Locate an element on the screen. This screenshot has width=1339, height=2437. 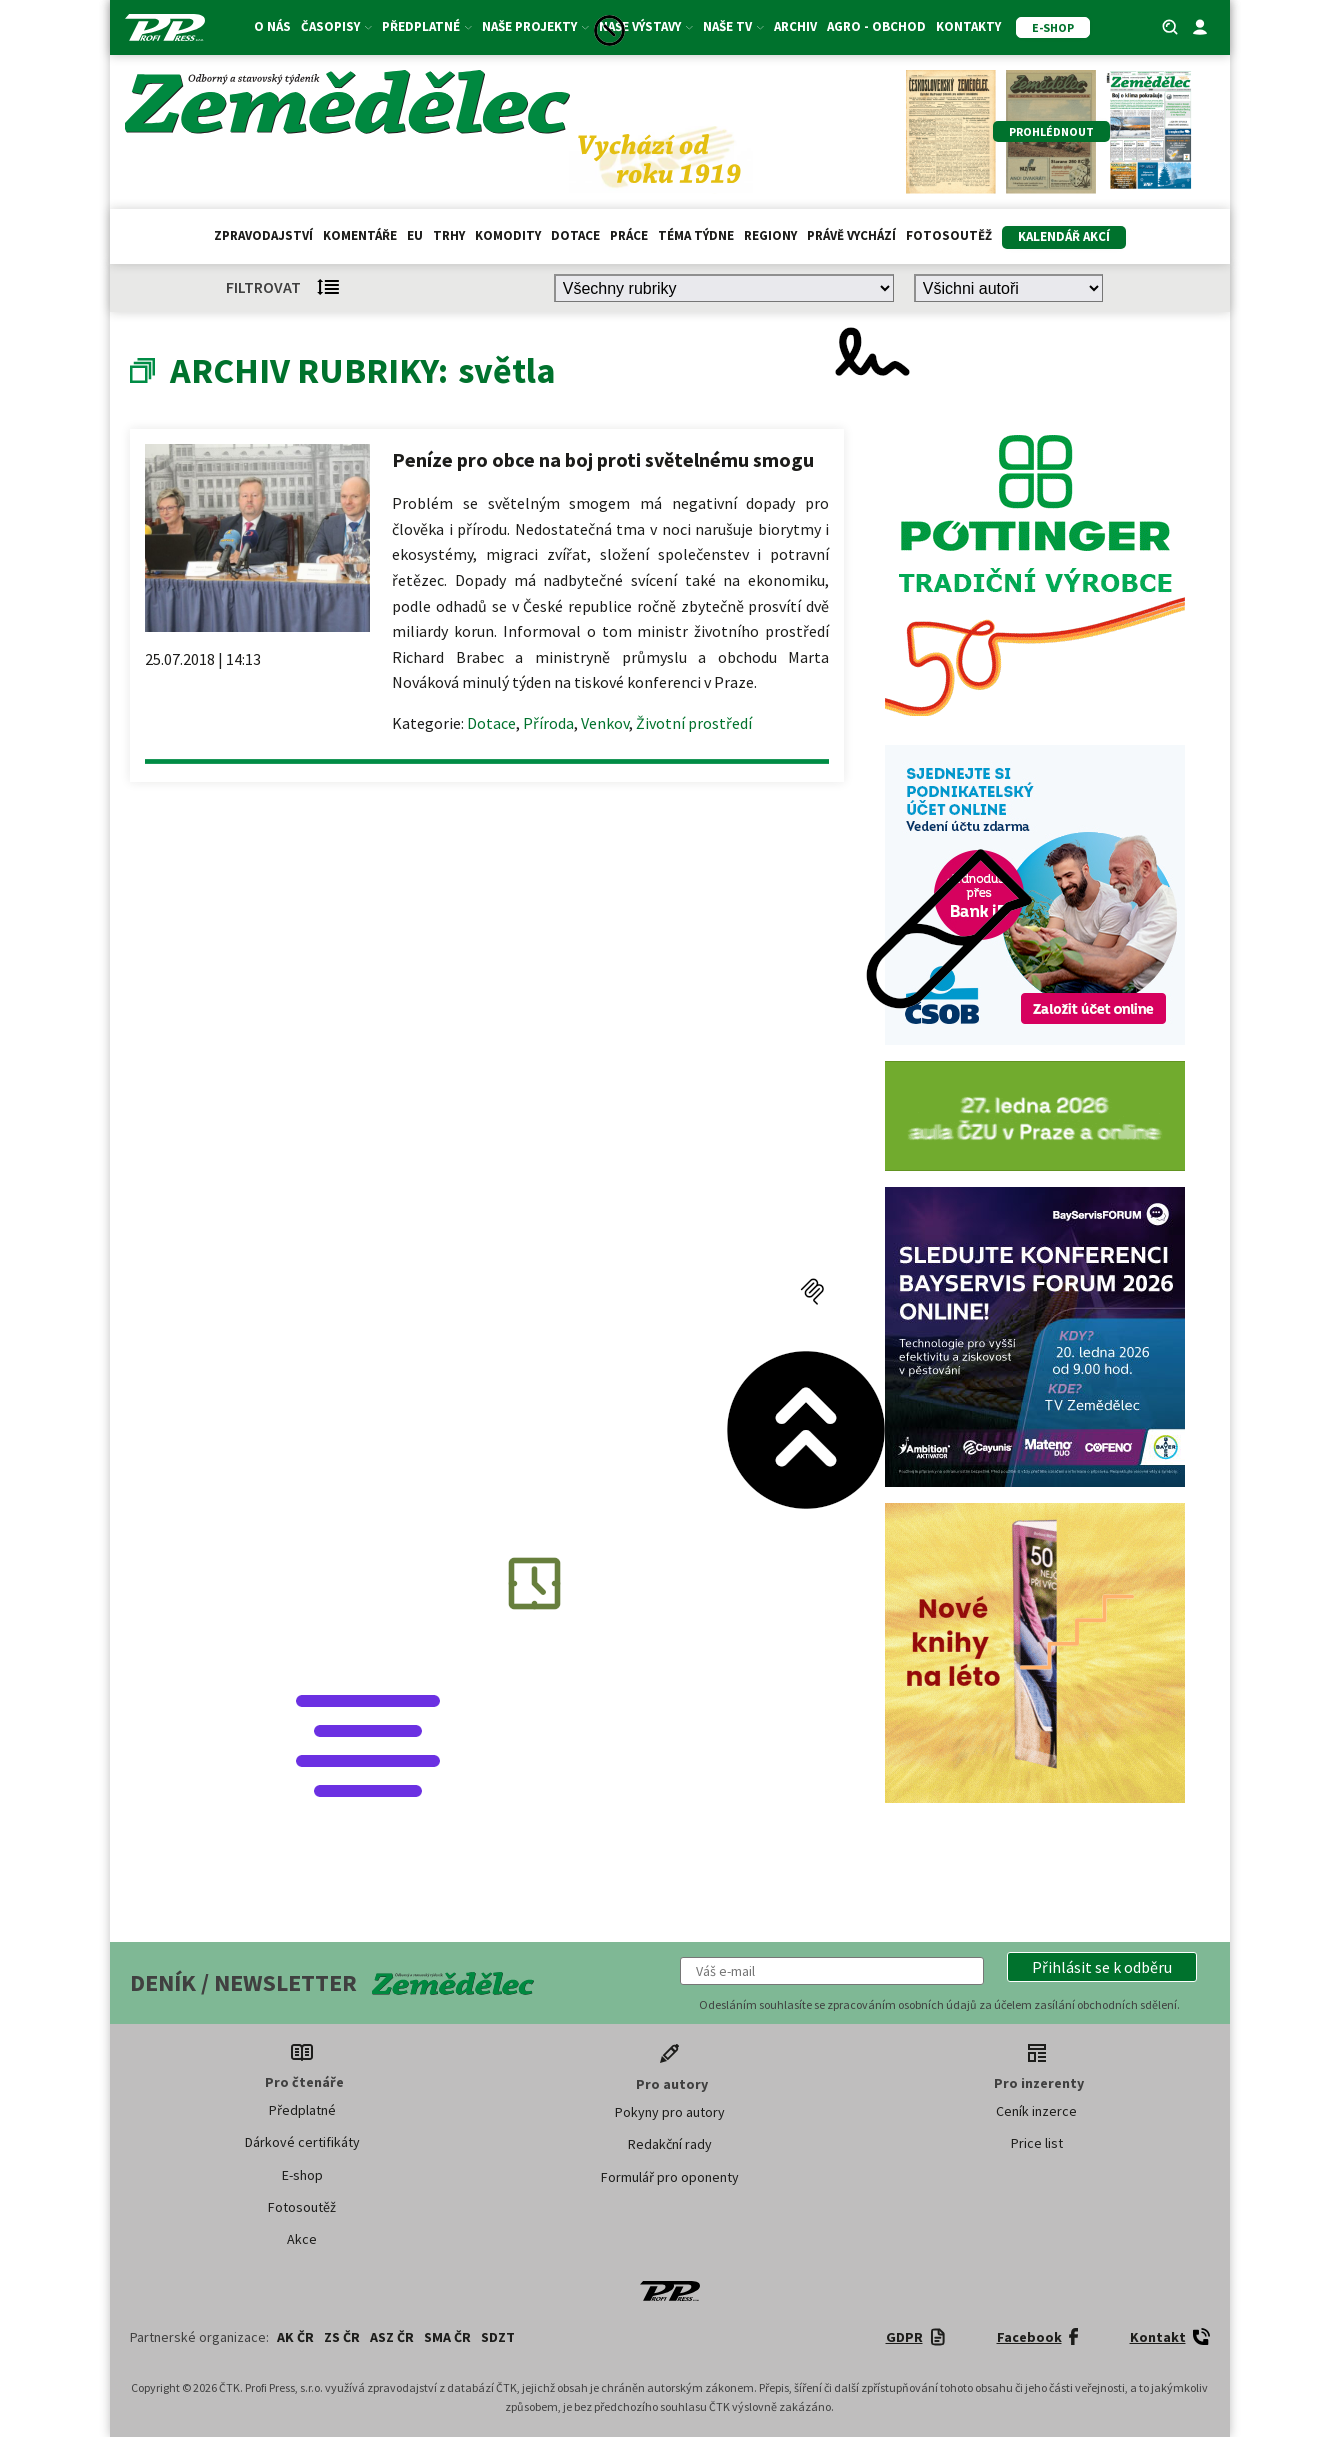
access experimental or beta features is located at coordinates (946, 928).